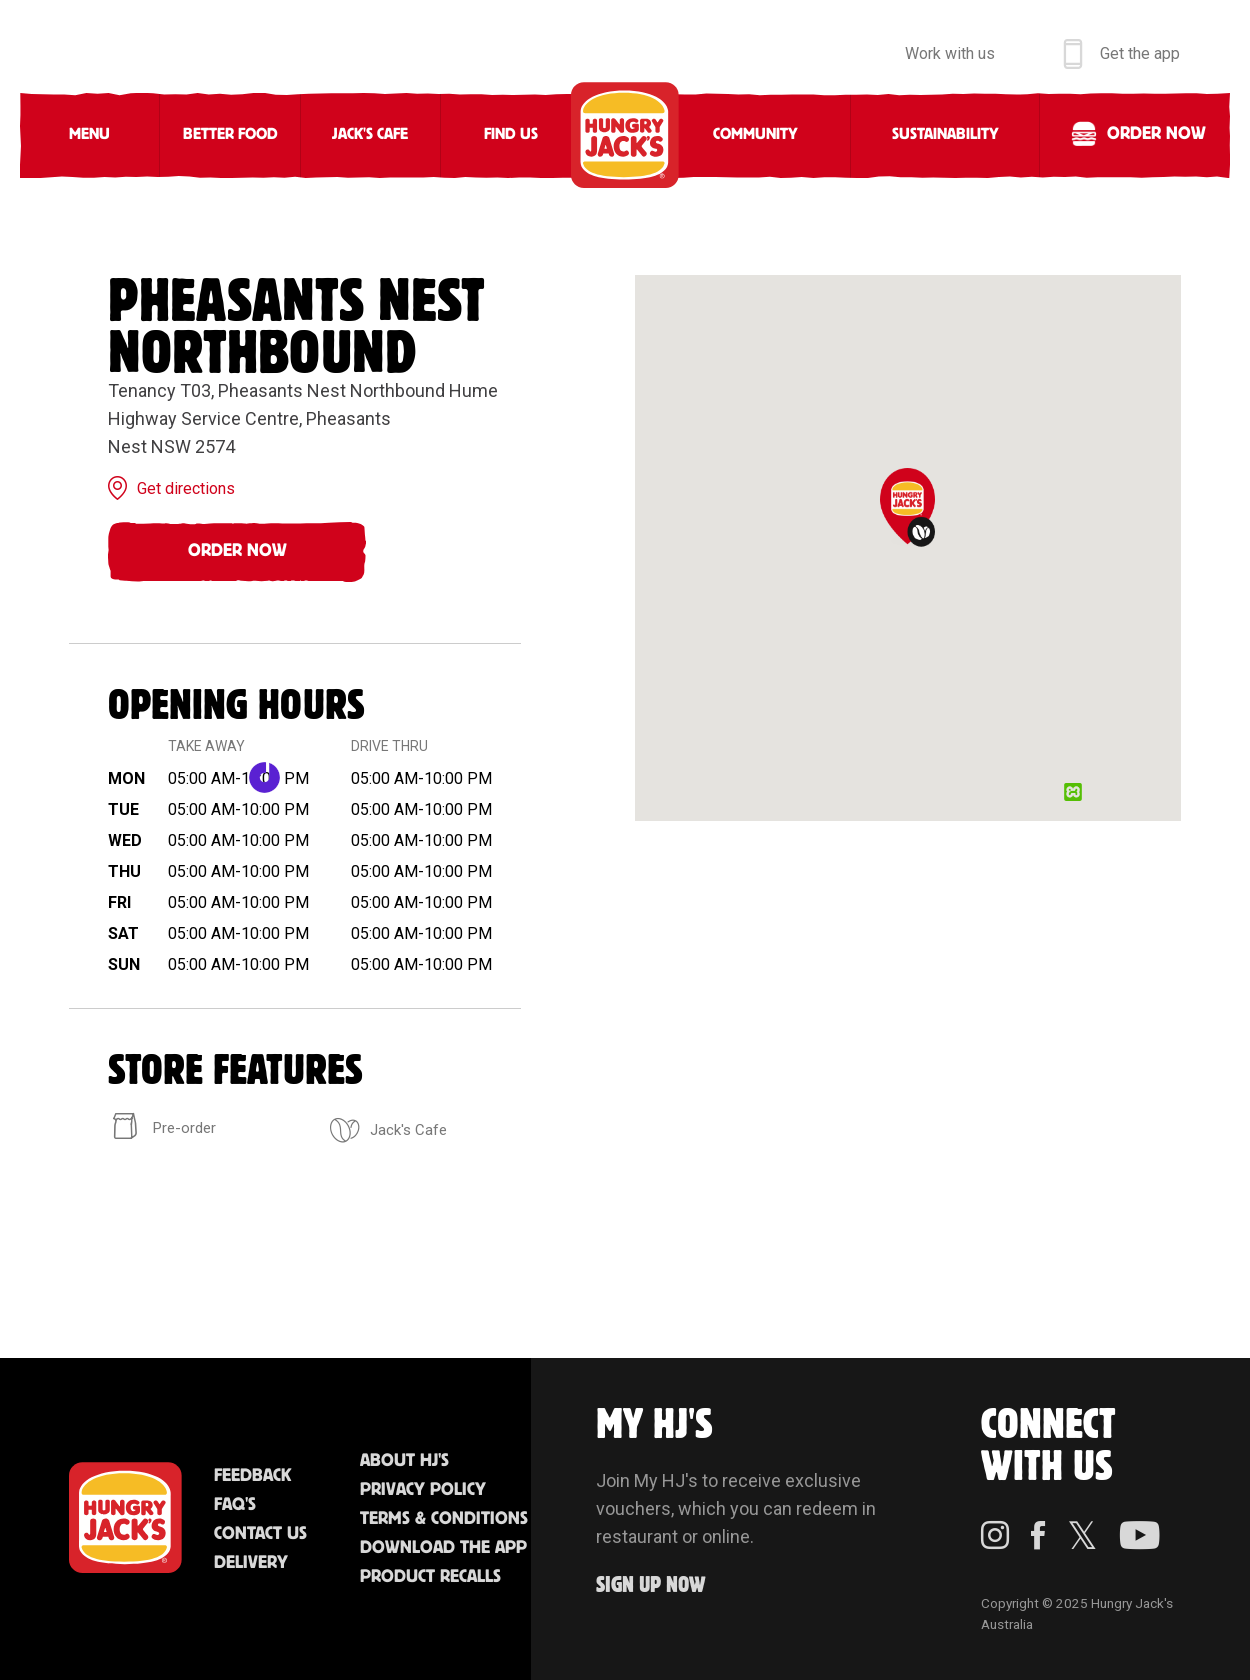 The image size is (1250, 1680). Describe the element at coordinates (1073, 792) in the screenshot. I see `launch xampp local server application` at that location.